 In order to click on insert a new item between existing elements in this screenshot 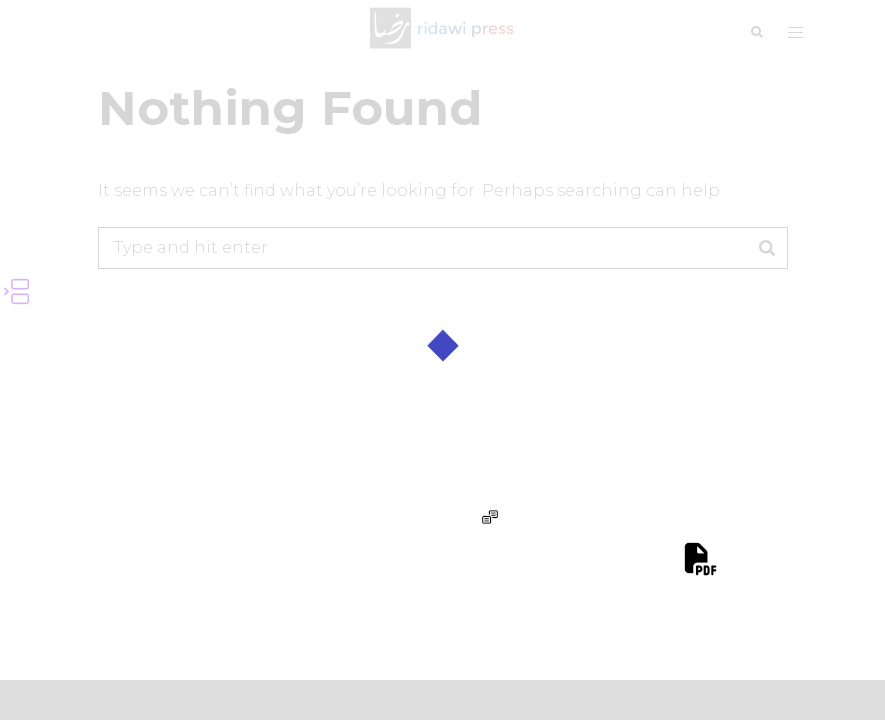, I will do `click(16, 291)`.